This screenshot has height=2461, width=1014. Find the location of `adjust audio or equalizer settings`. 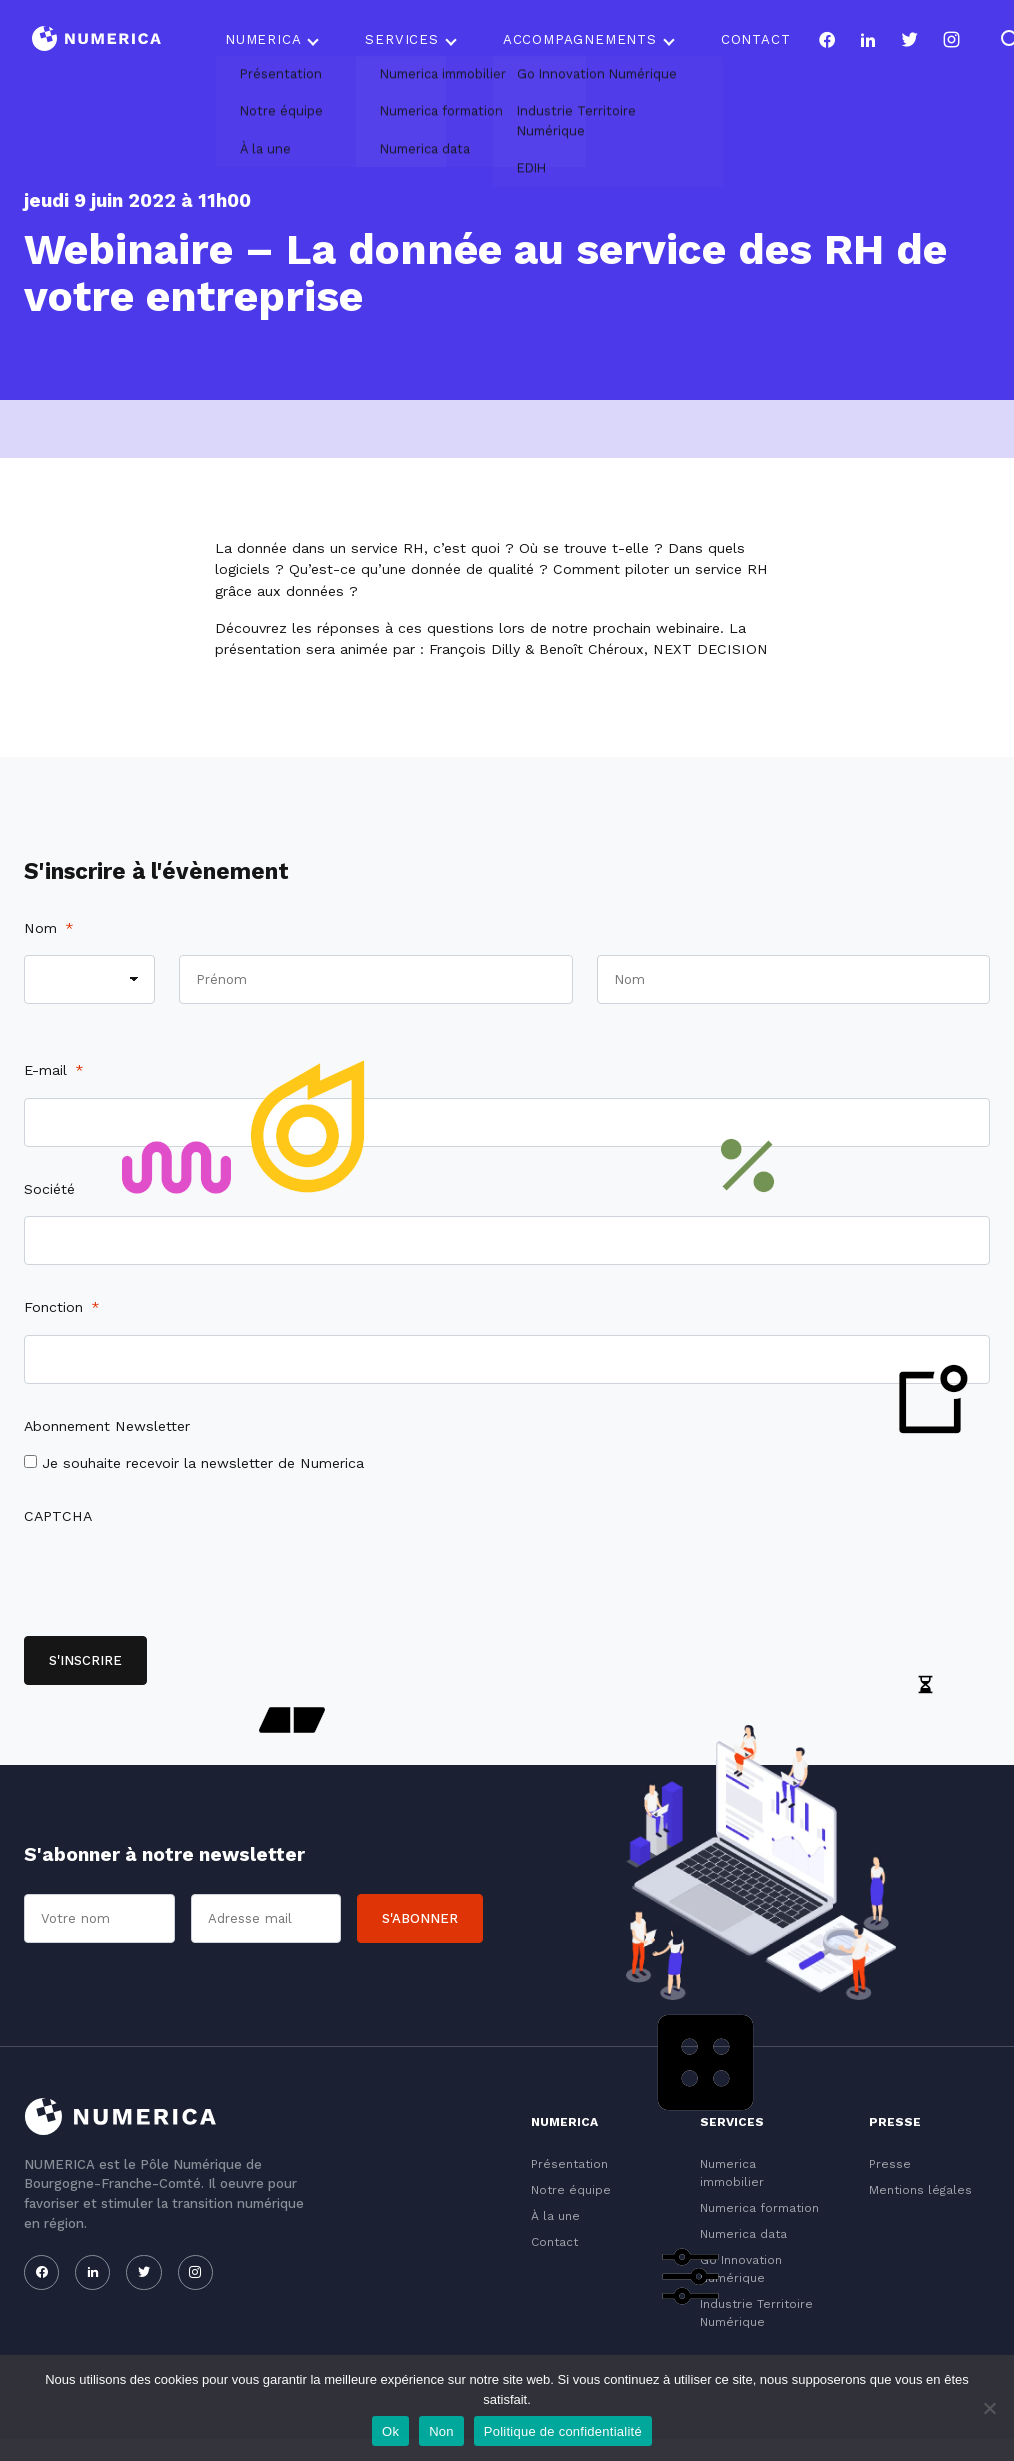

adjust audio or equalizer settings is located at coordinates (690, 2276).